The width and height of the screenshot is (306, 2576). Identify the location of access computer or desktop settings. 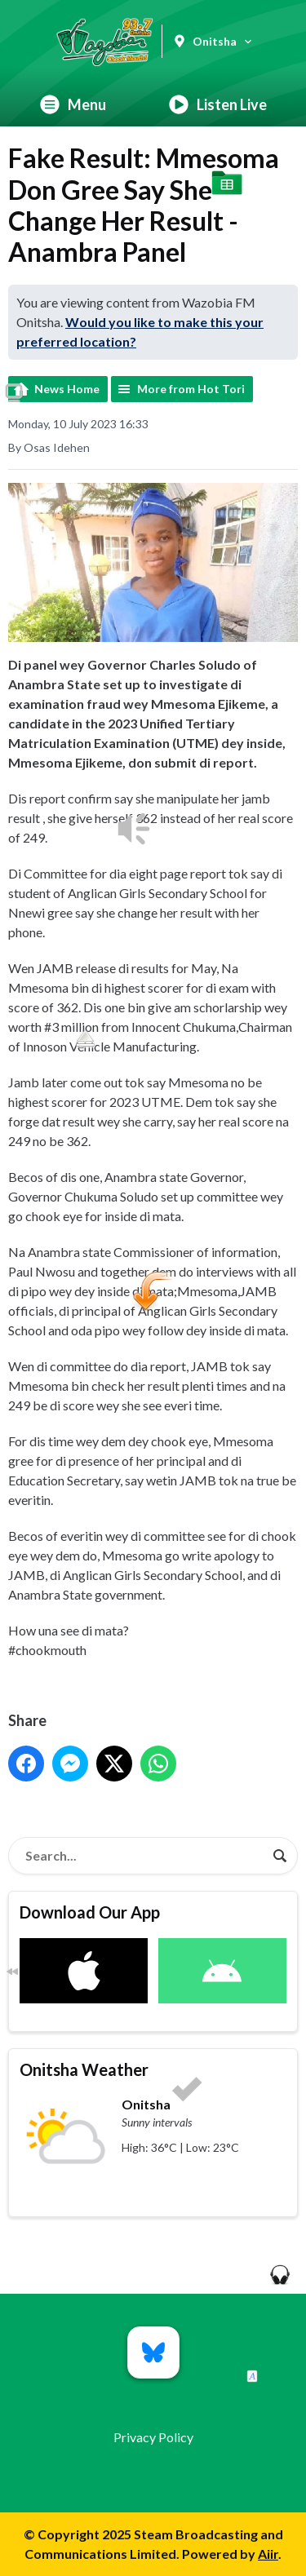
(14, 392).